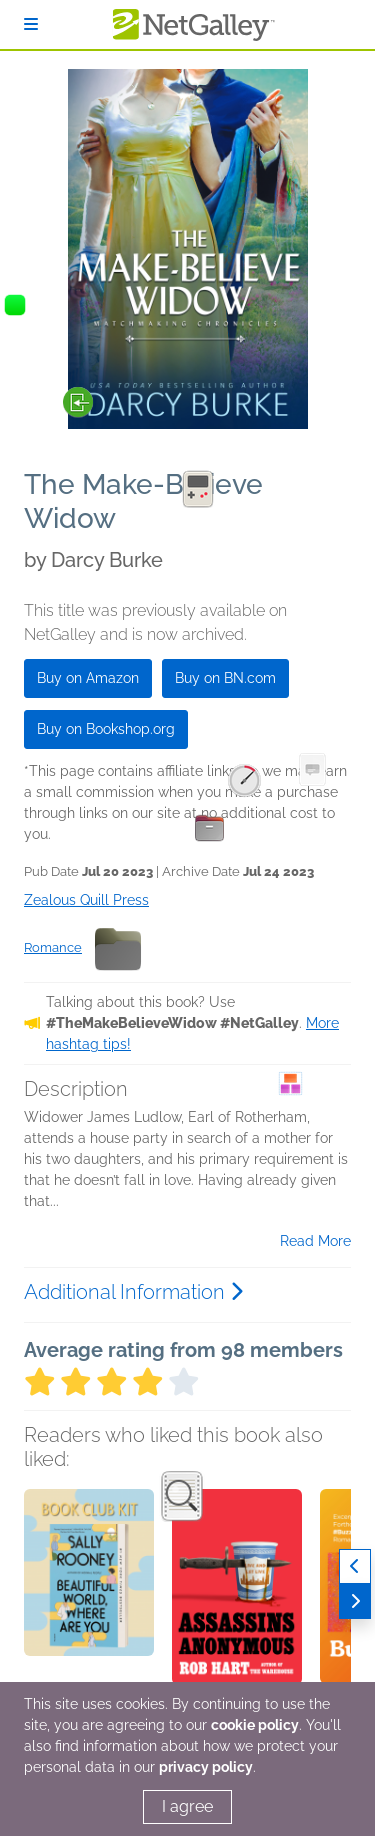  What do you see at coordinates (182, 1496) in the screenshot?
I see `open gnome logs application` at bounding box center [182, 1496].